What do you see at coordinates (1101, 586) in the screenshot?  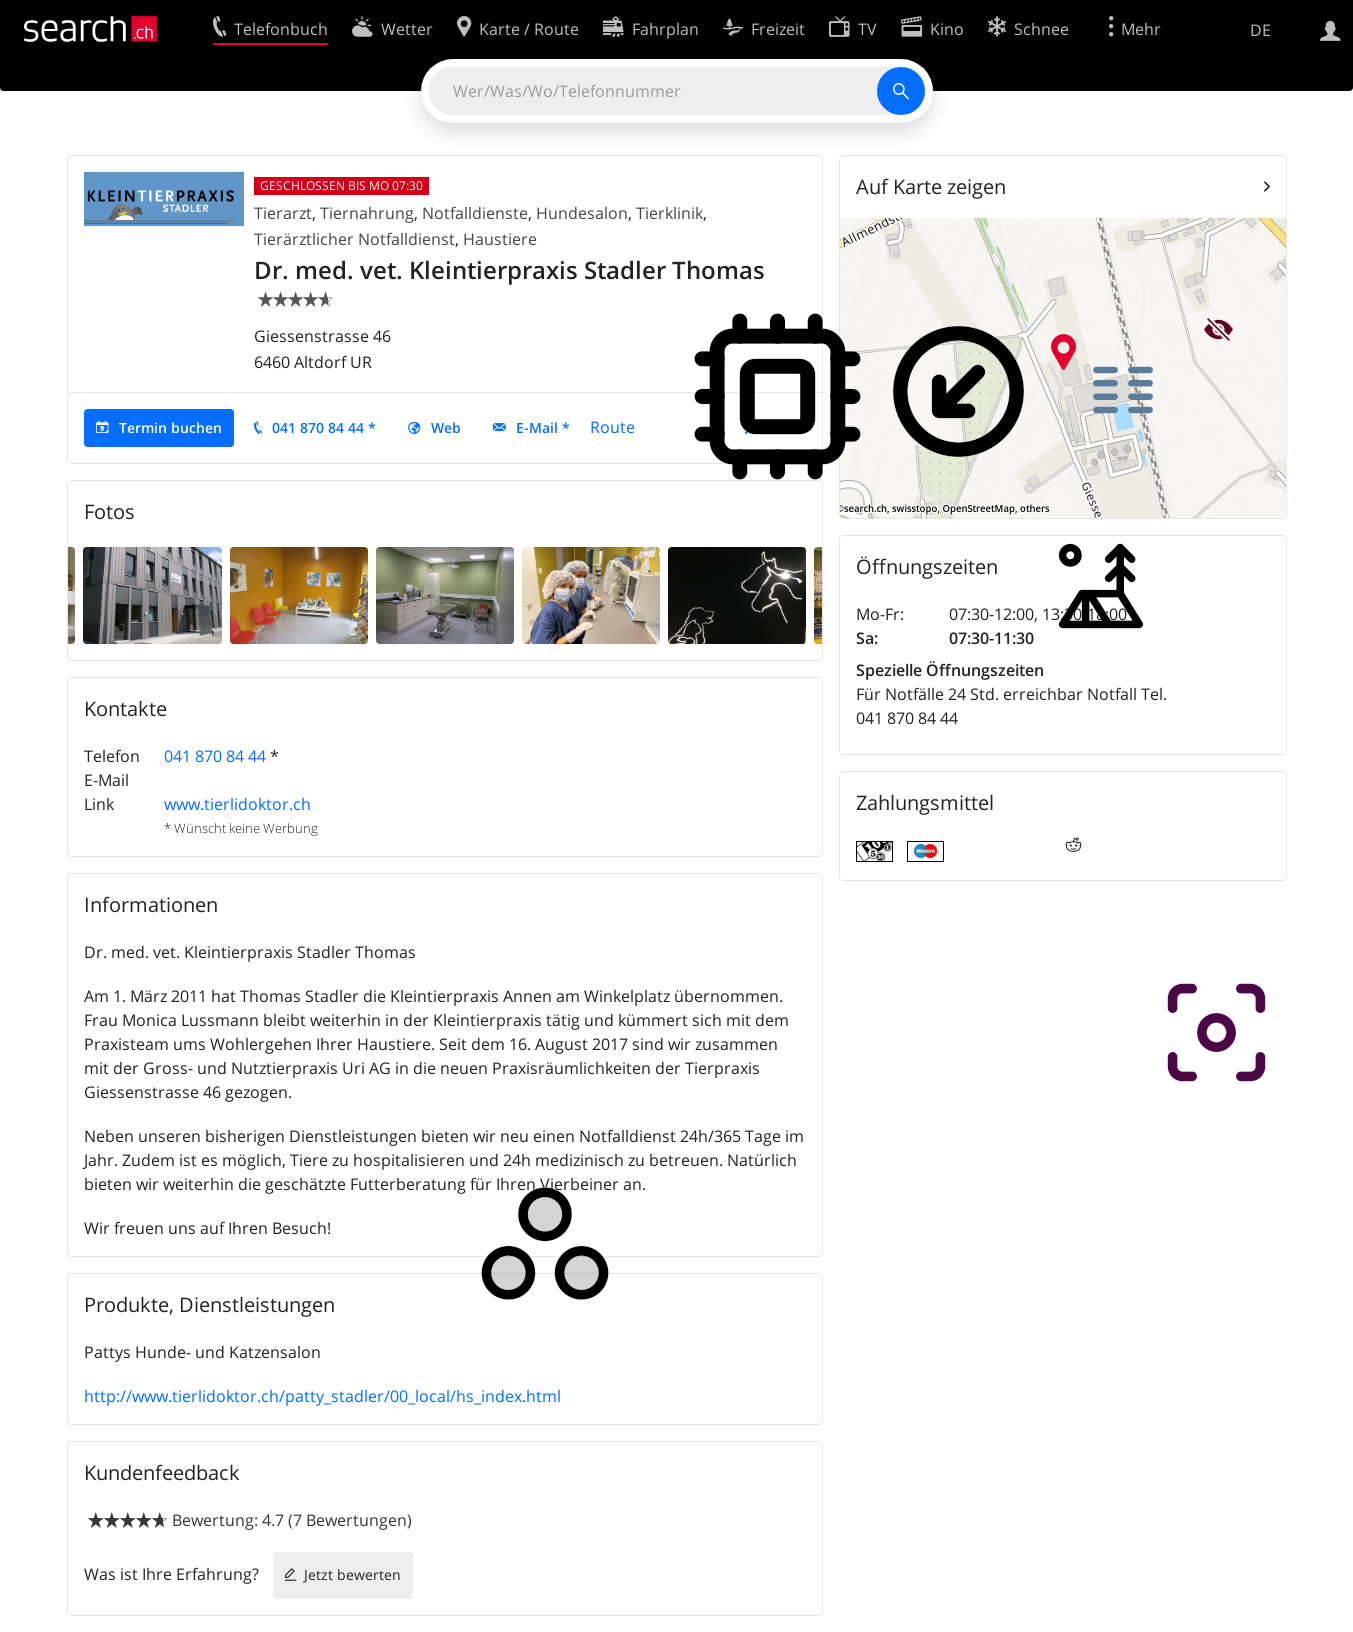 I see `explore camping or outdoor activities` at bounding box center [1101, 586].